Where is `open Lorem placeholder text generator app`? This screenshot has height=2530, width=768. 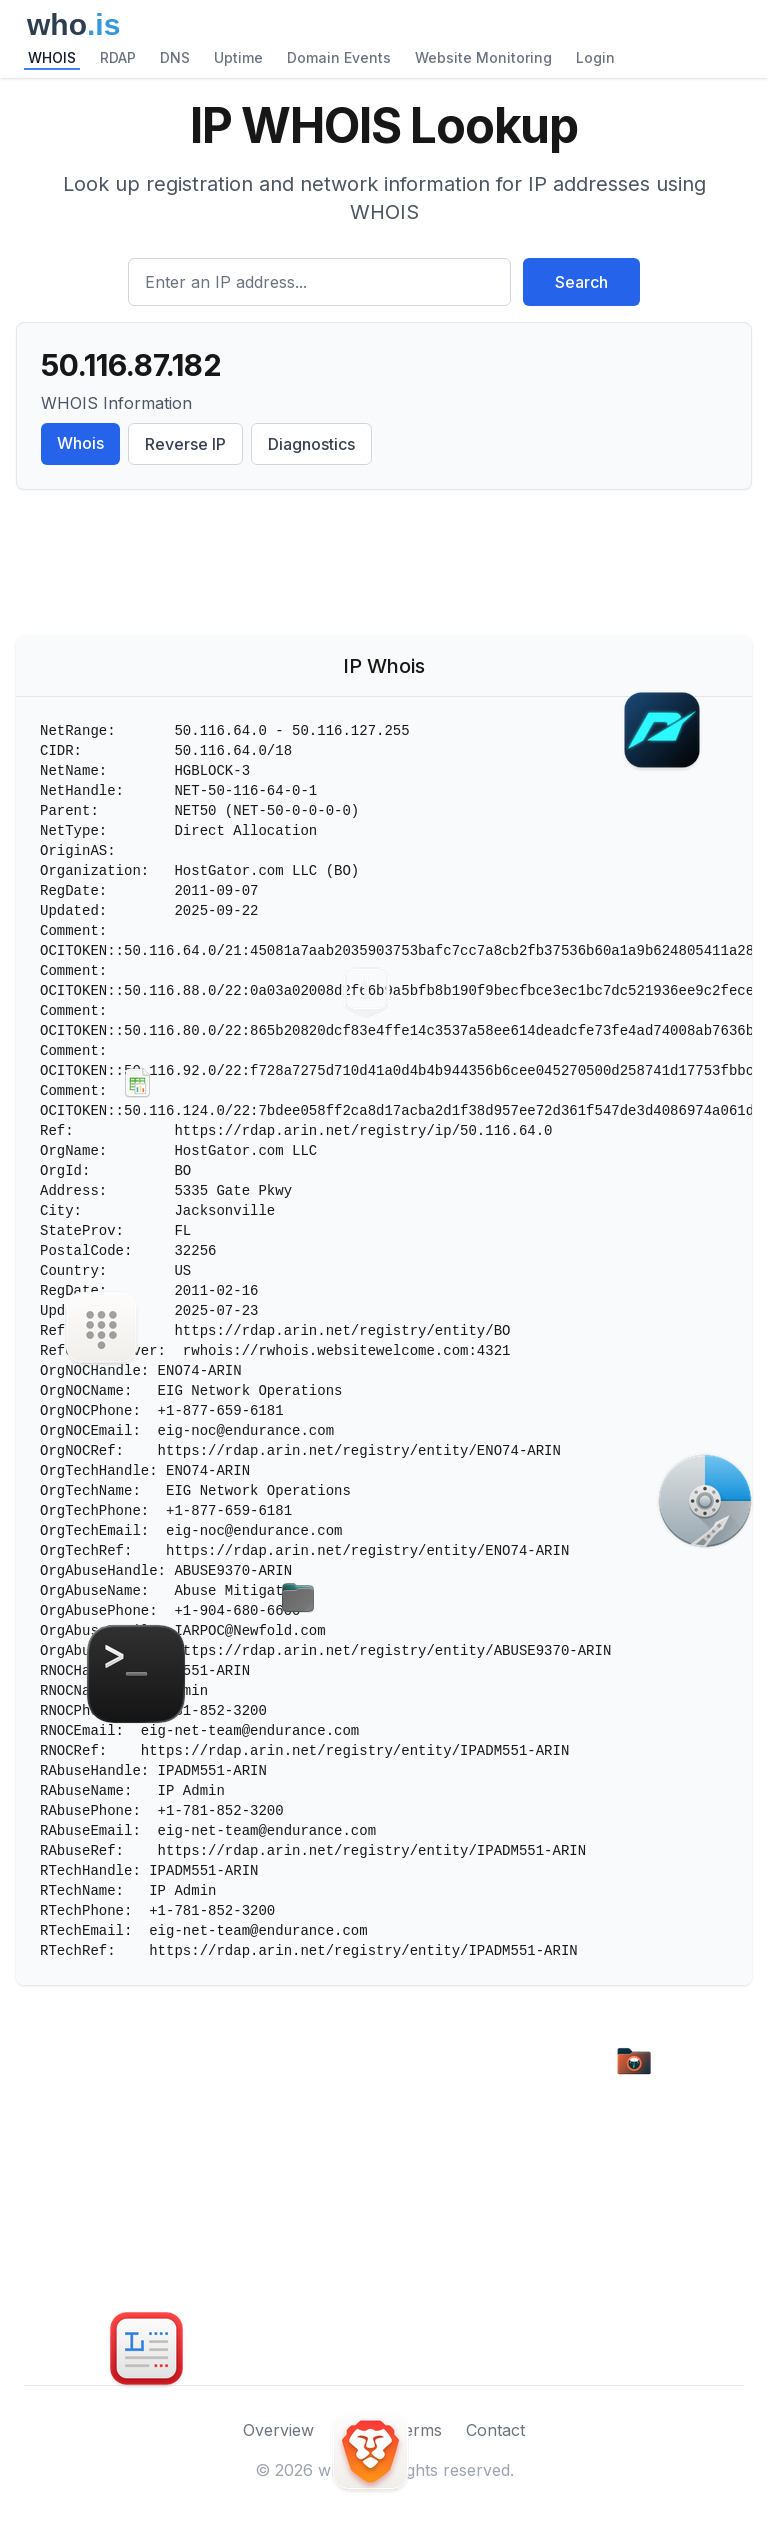
open Lorem placeholder text generator app is located at coordinates (146, 2348).